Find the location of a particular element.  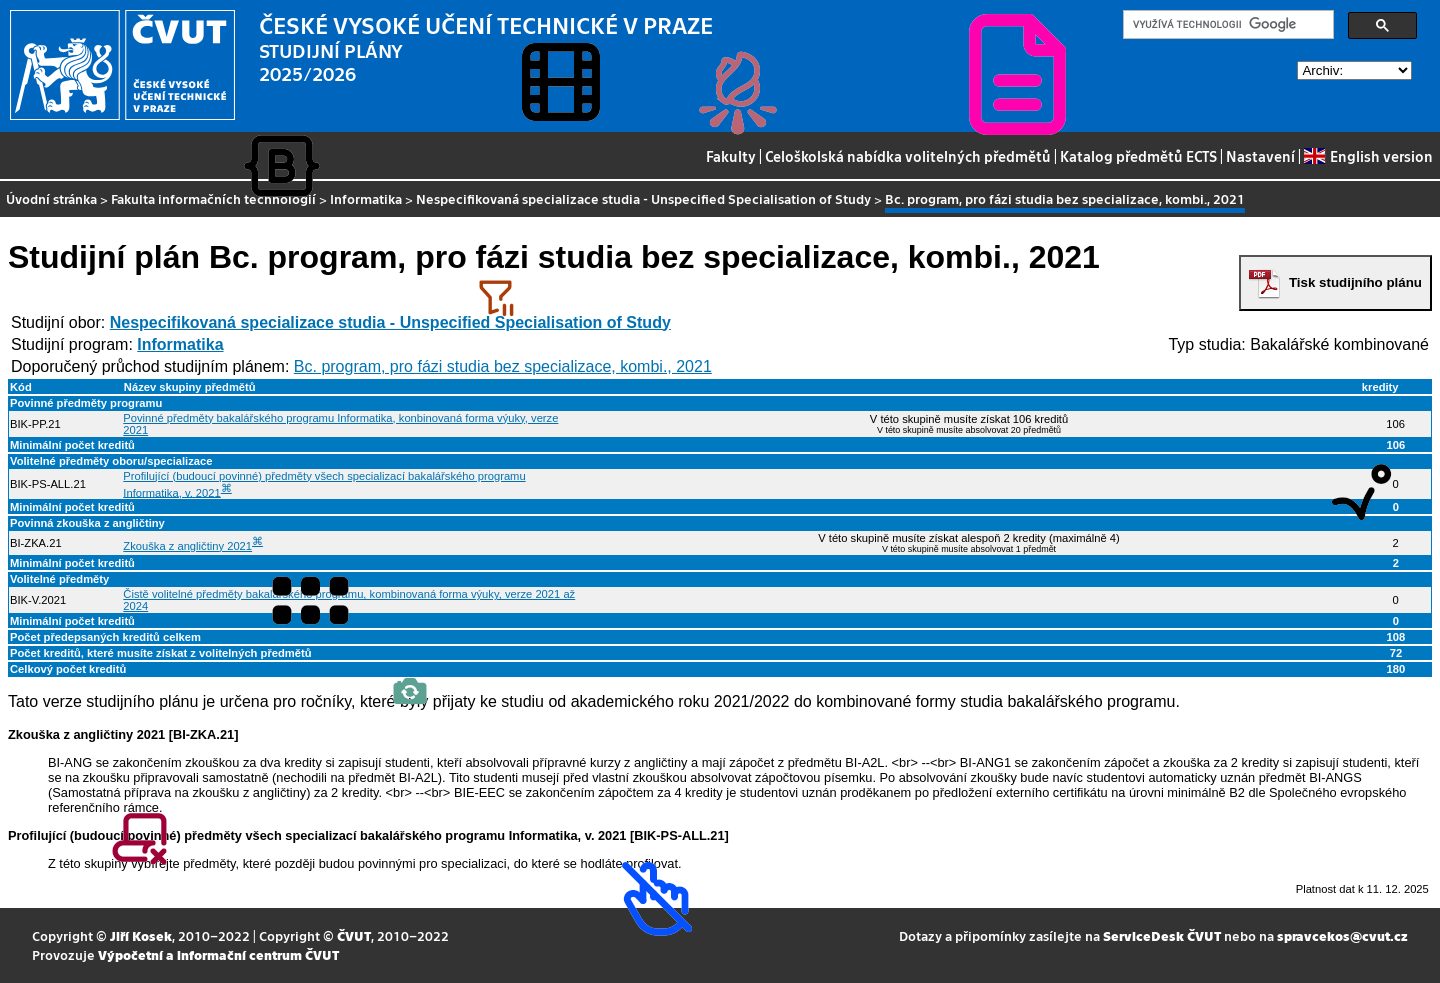

access campfire or outdoor activity features is located at coordinates (738, 93).